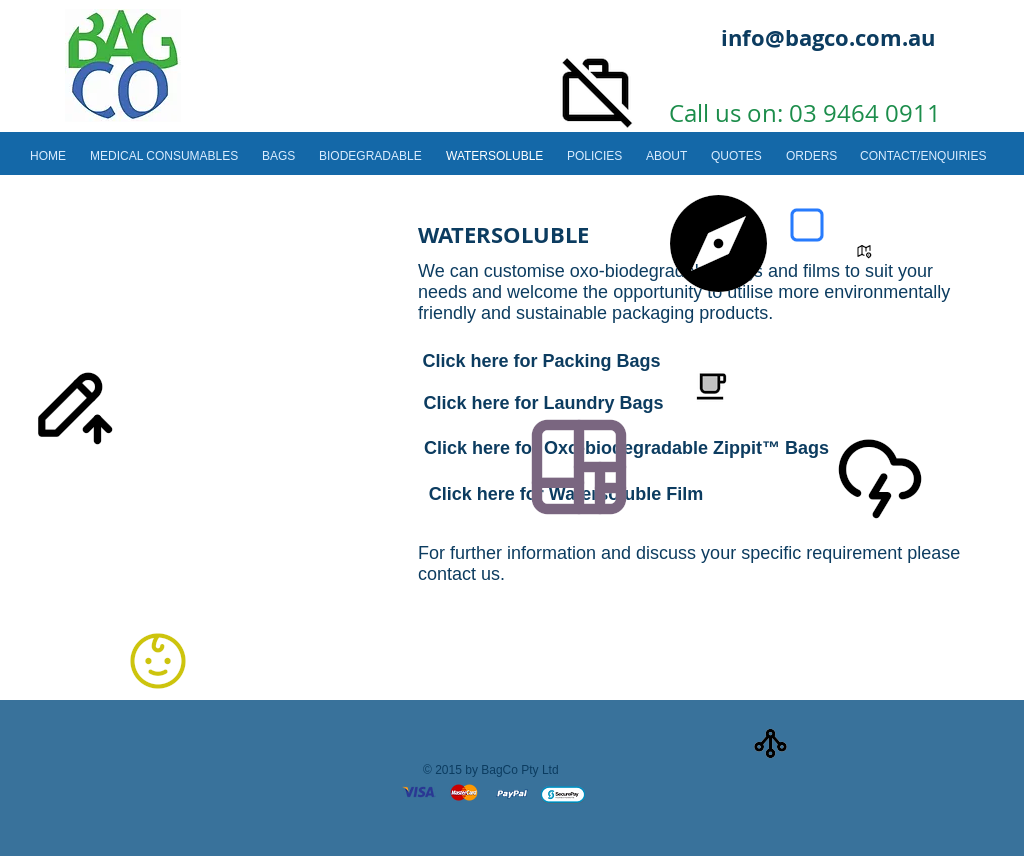 The width and height of the screenshot is (1024, 856). What do you see at coordinates (158, 661) in the screenshot?
I see `access baby or child-related settings` at bounding box center [158, 661].